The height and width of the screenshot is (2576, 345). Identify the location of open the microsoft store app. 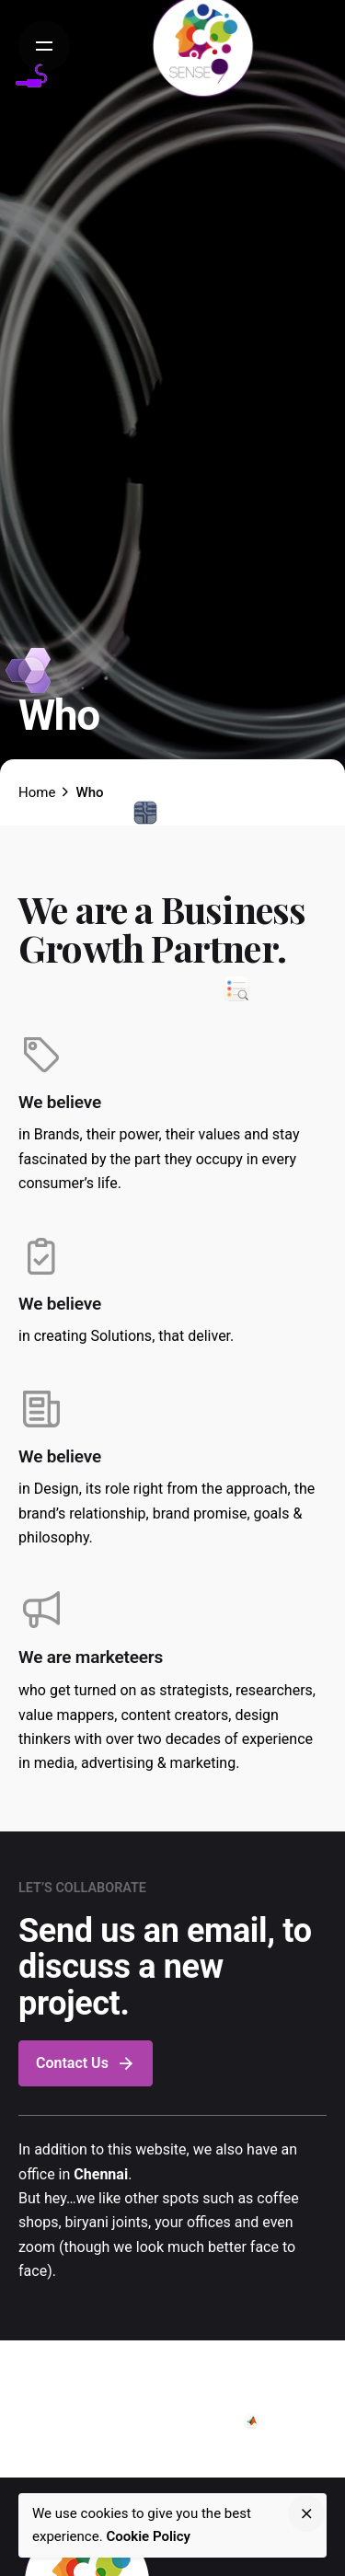
(28, 670).